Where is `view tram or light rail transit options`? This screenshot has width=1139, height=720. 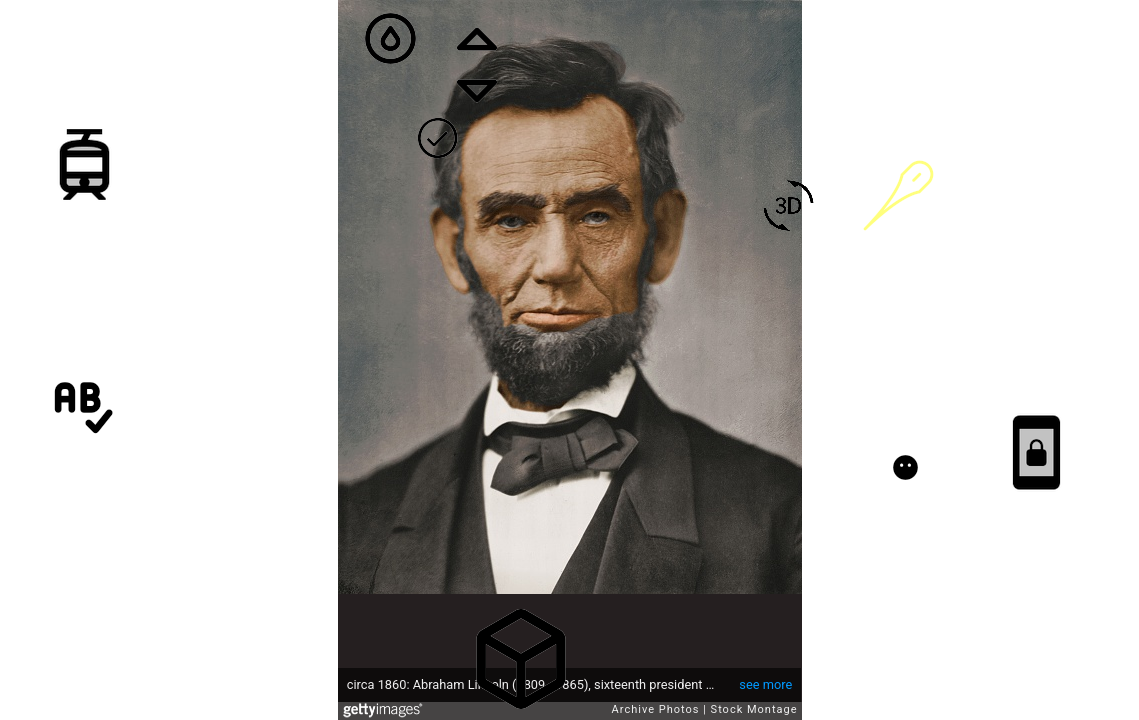
view tram or light rail transit options is located at coordinates (84, 164).